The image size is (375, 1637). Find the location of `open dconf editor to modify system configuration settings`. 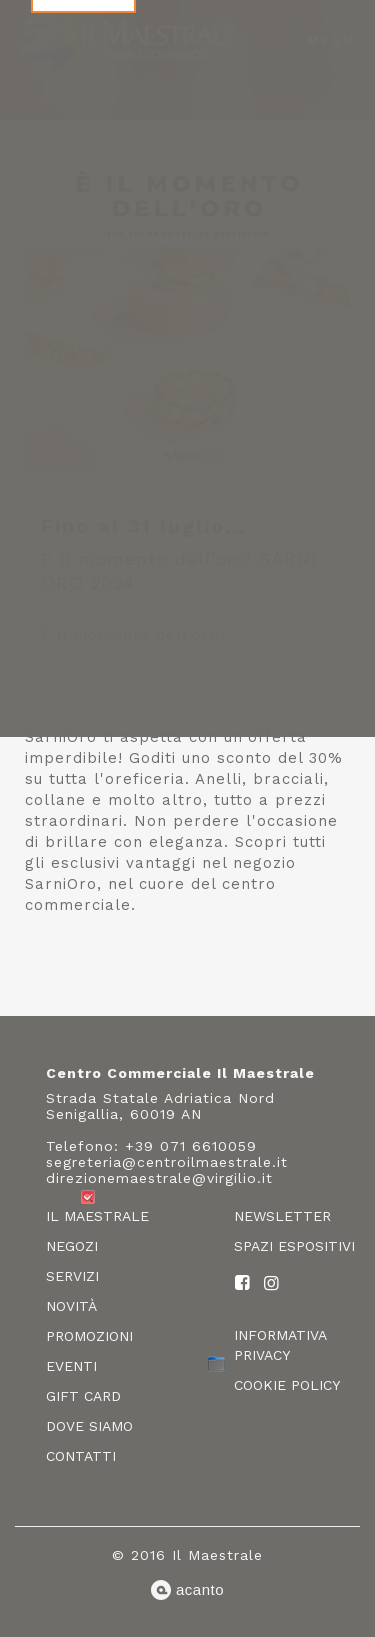

open dconf editor to modify system configuration settings is located at coordinates (88, 1197).